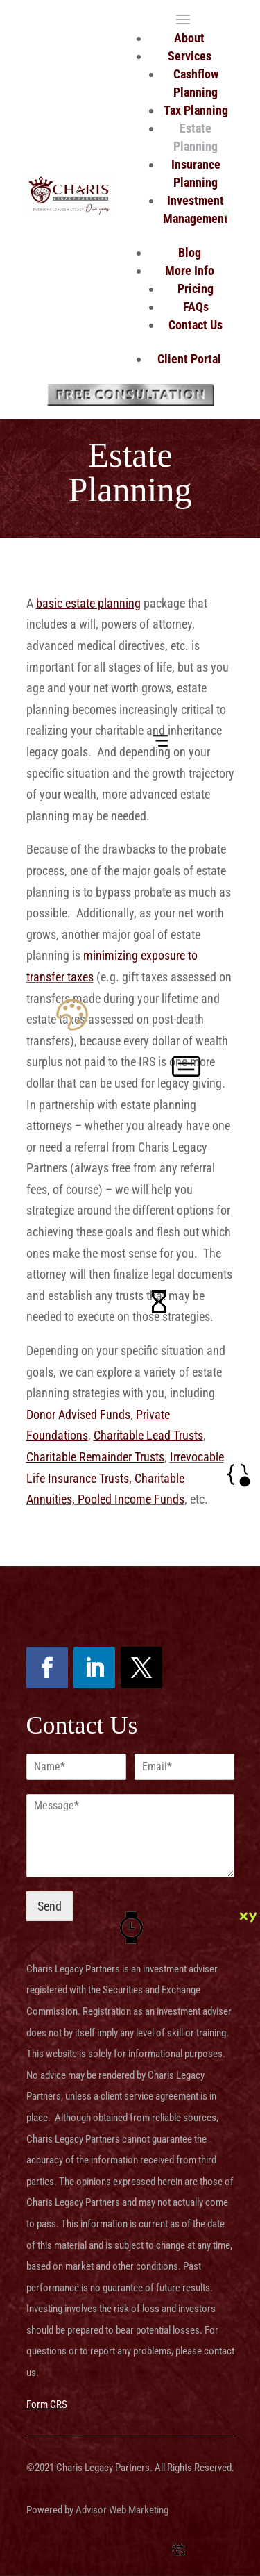 This screenshot has height=2576, width=260. I want to click on access mathematical or algebraic functions, so click(248, 1916).